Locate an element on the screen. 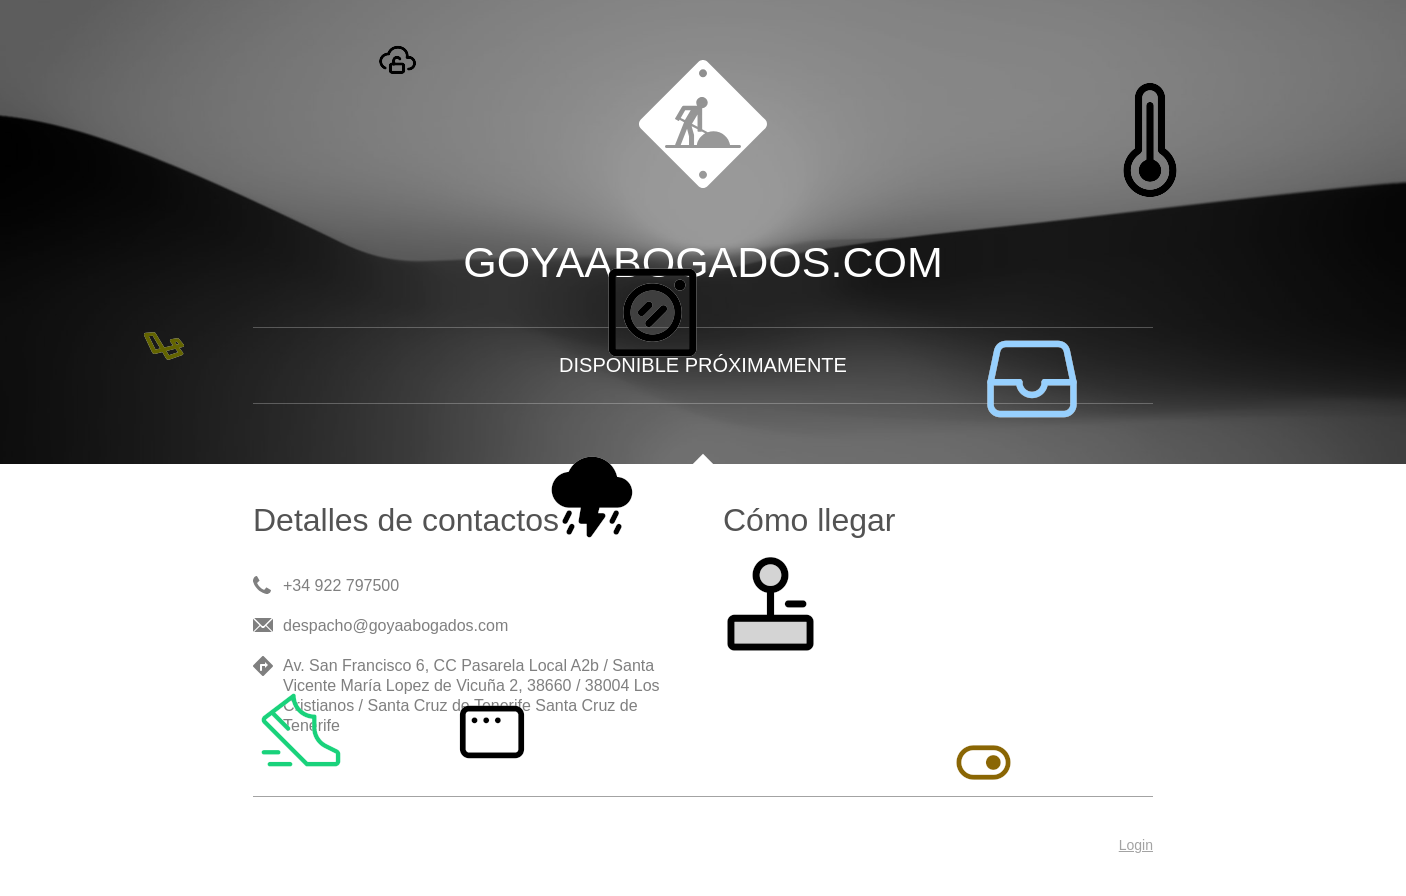  view current temperature is located at coordinates (1150, 140).